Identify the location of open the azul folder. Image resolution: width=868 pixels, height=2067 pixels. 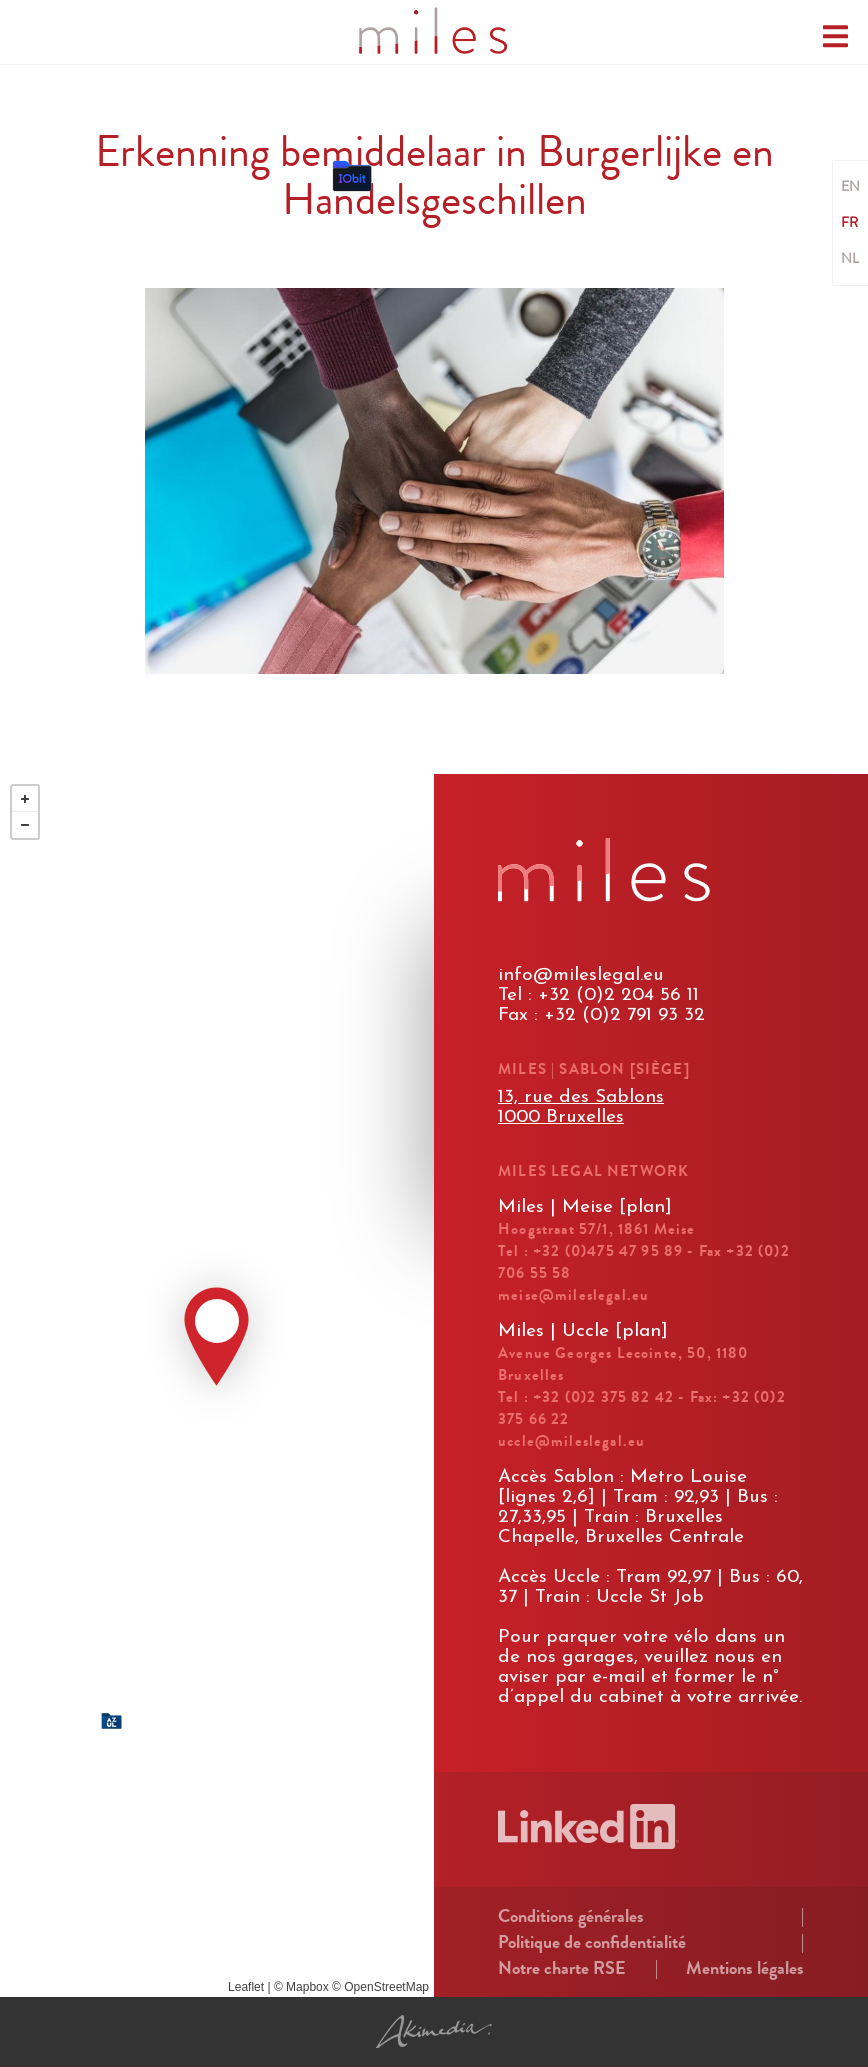
(111, 1721).